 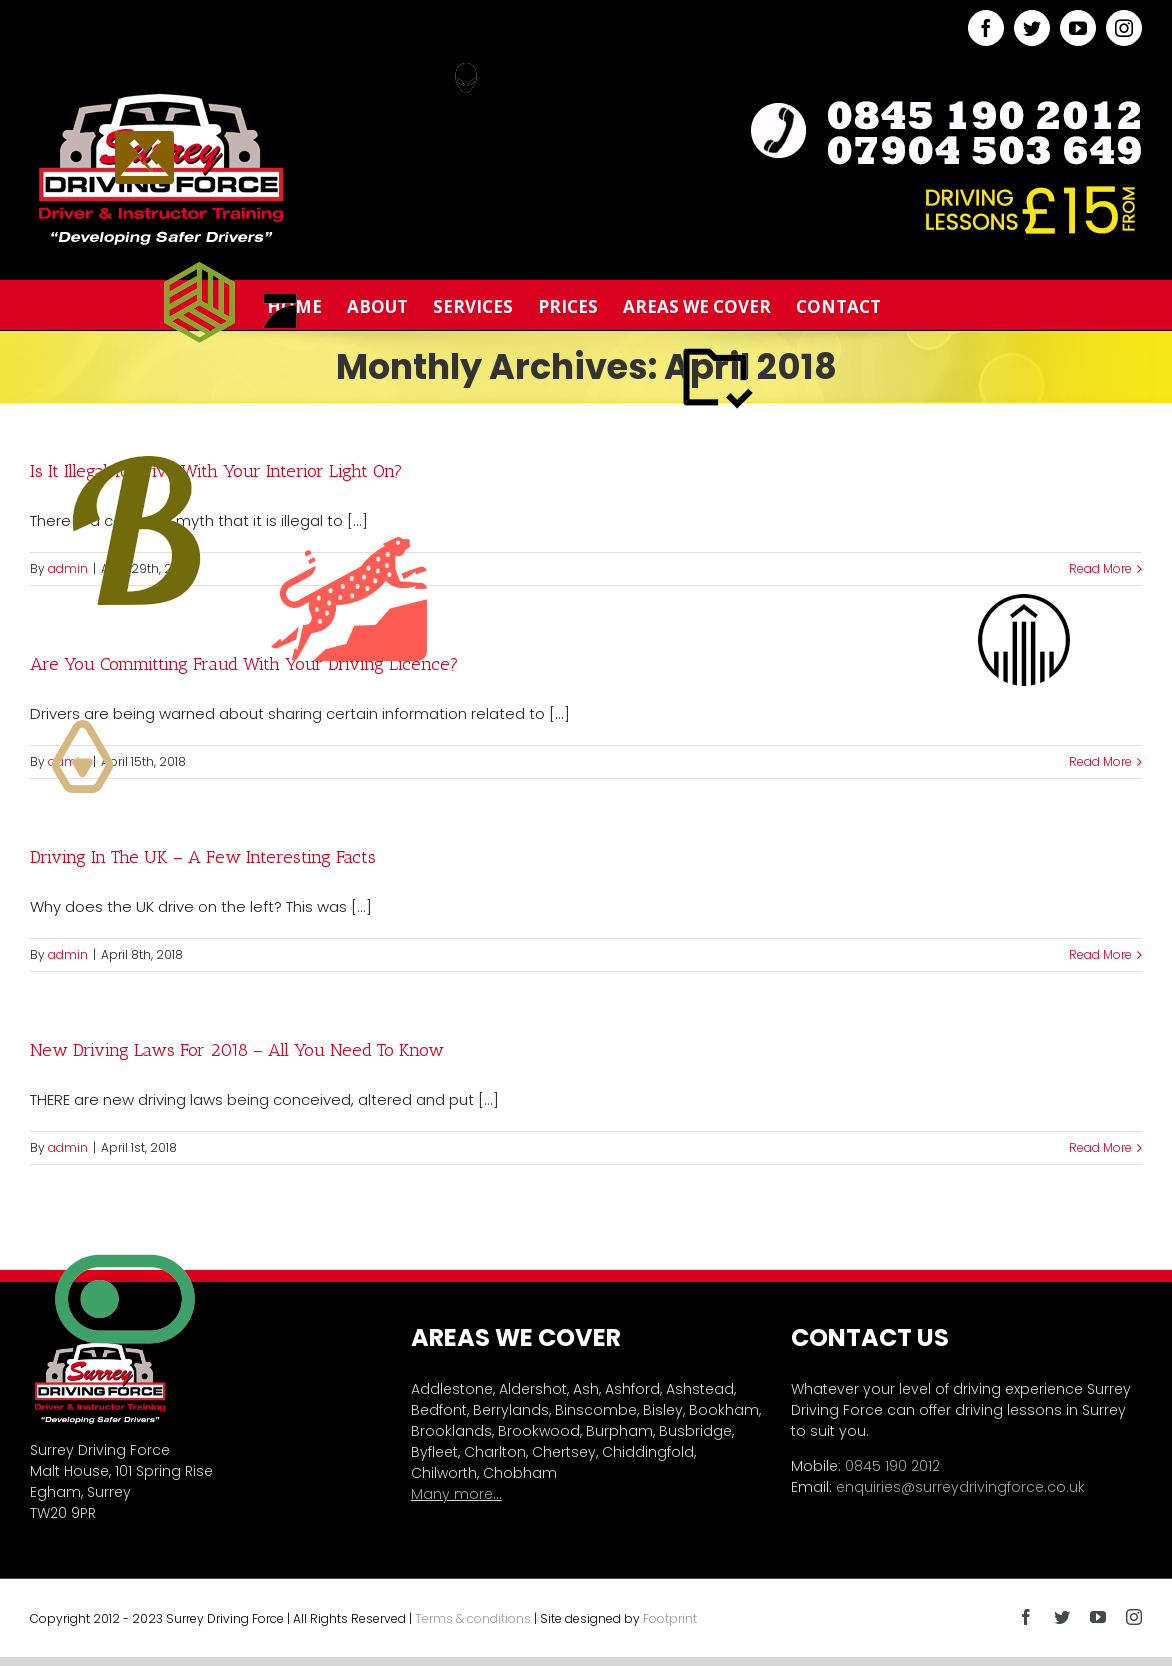 What do you see at coordinates (144, 157) in the screenshot?
I see `MX Linux operating system logo` at bounding box center [144, 157].